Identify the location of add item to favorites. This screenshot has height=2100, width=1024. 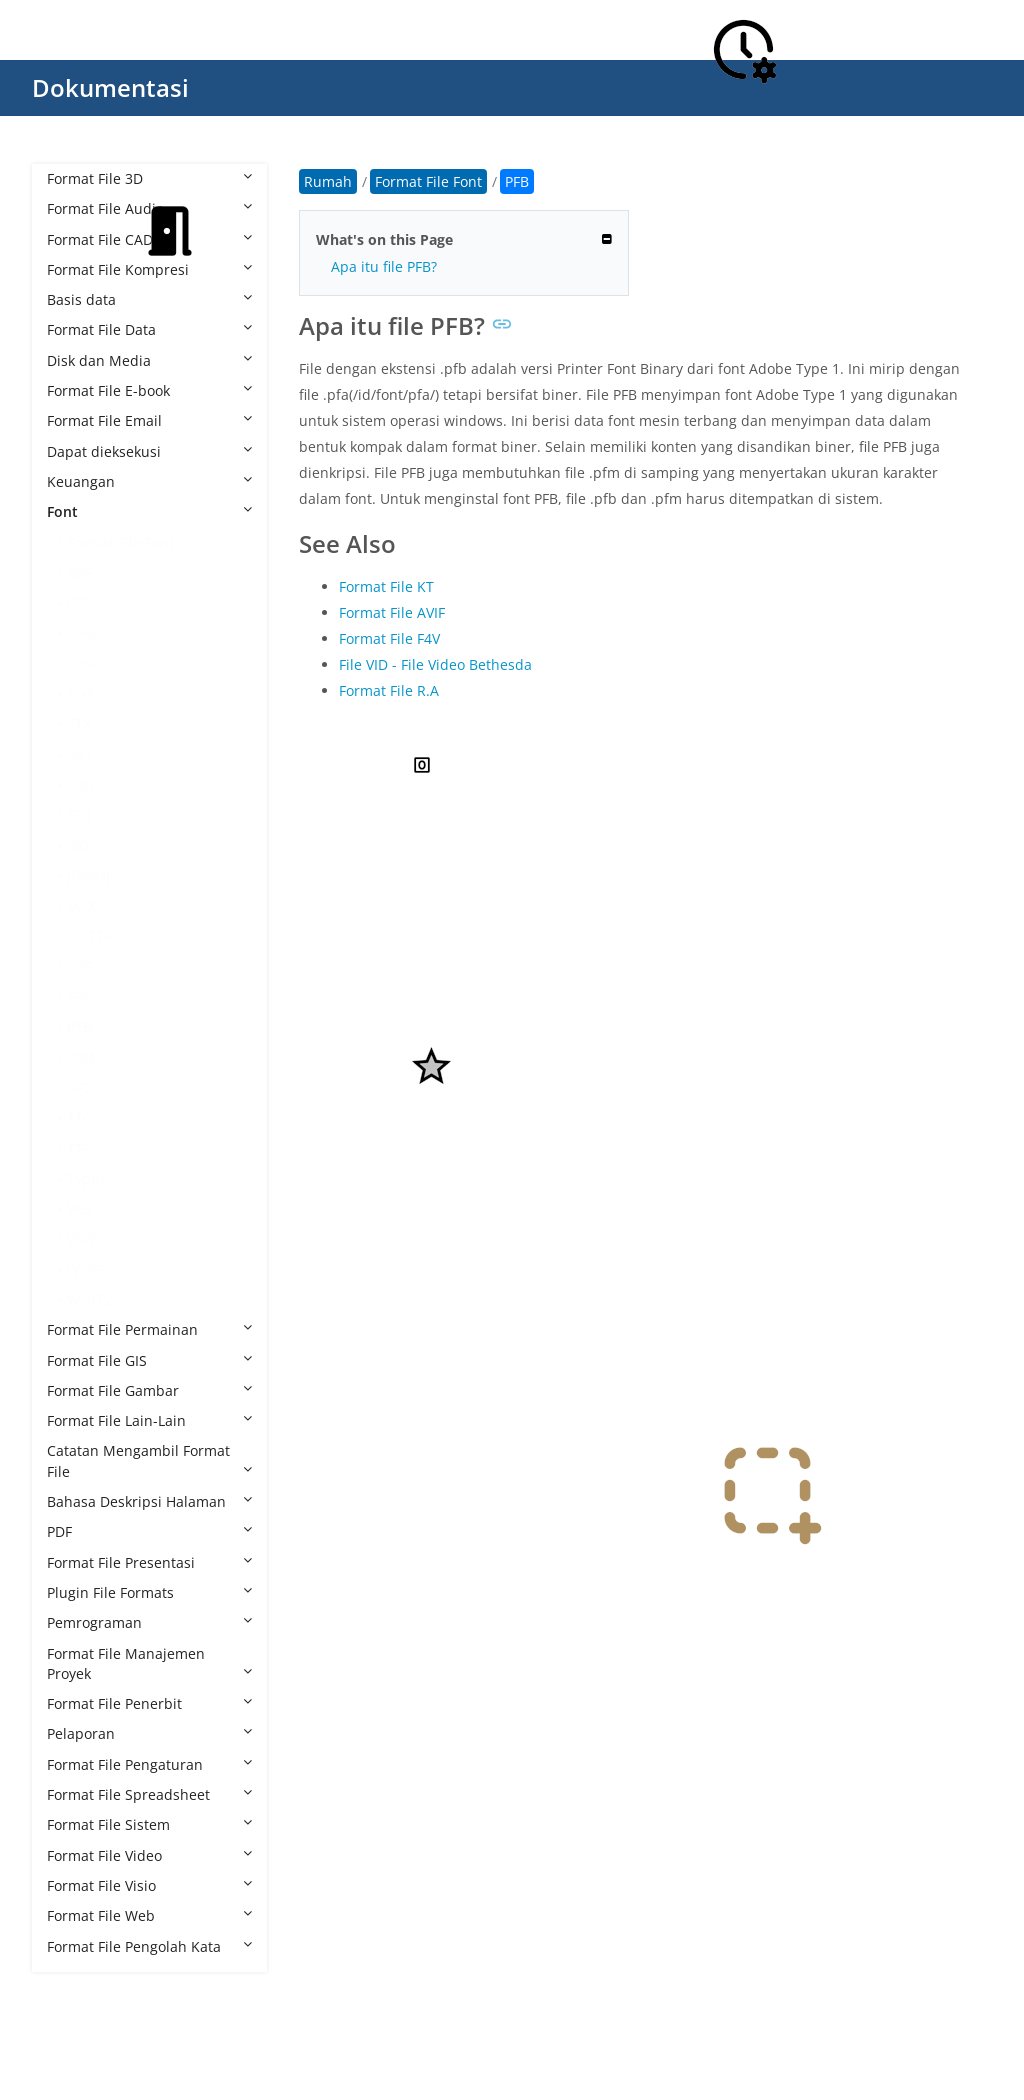
(431, 1066).